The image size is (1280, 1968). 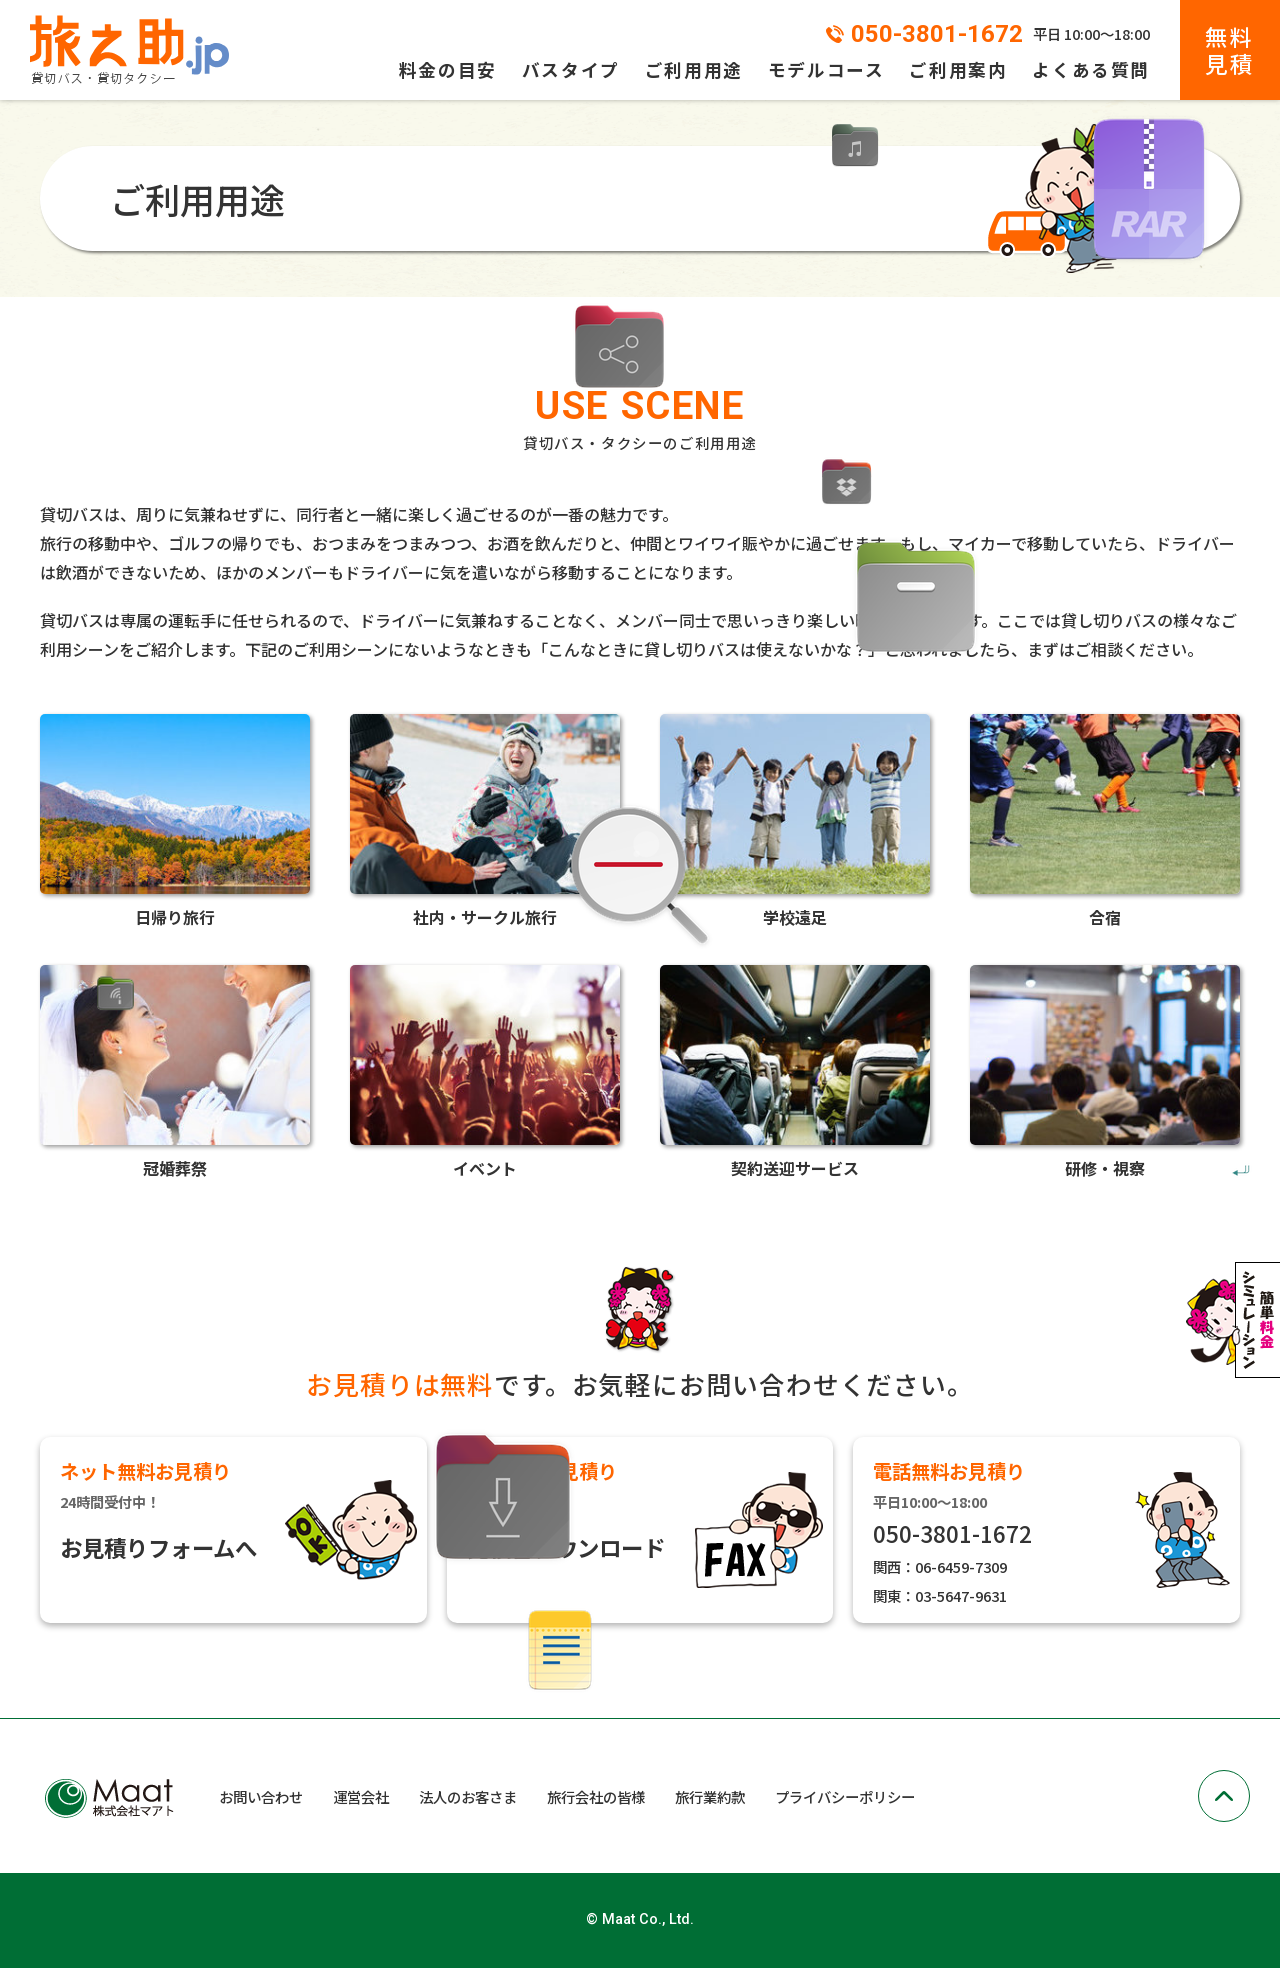 What do you see at coordinates (916, 597) in the screenshot?
I see `open the file manager` at bounding box center [916, 597].